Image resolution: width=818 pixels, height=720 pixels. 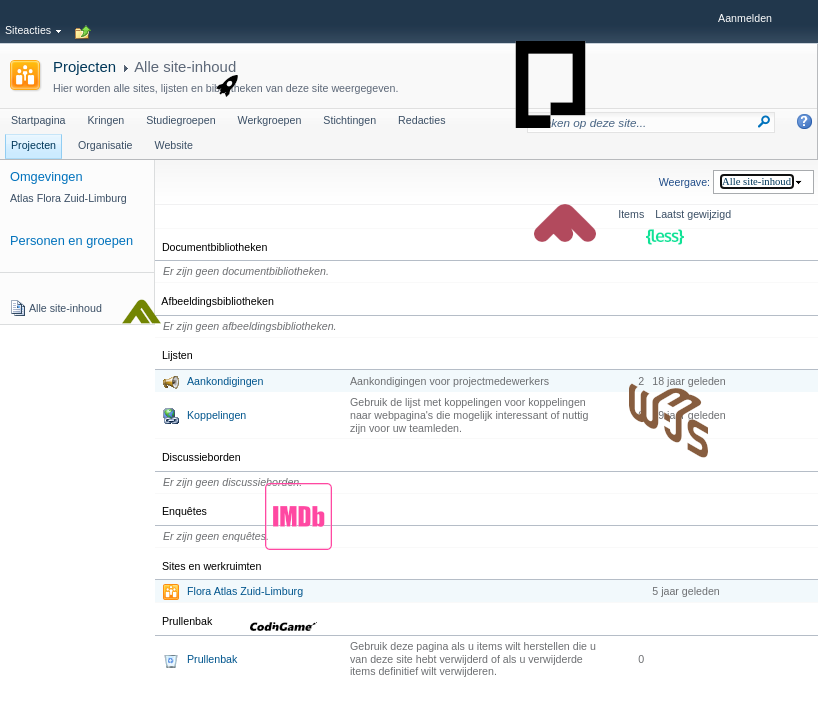 What do you see at coordinates (227, 86) in the screenshot?
I see `Rocket.Chat messaging platform logo` at bounding box center [227, 86].